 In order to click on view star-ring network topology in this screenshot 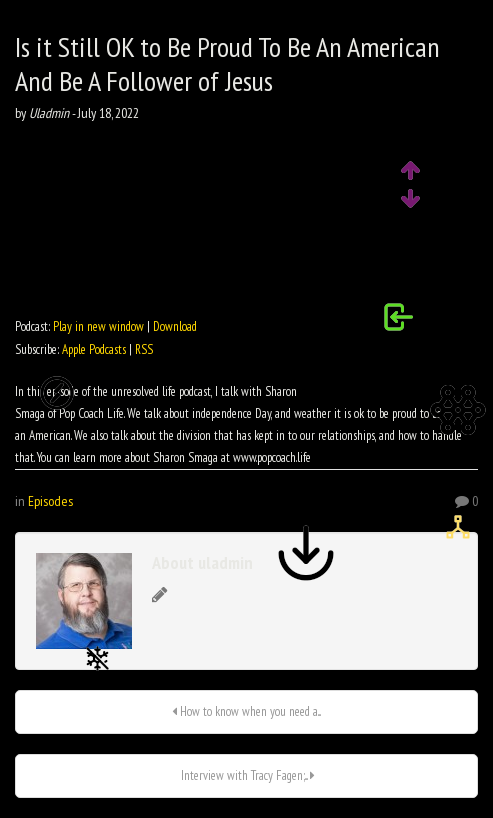, I will do `click(458, 410)`.